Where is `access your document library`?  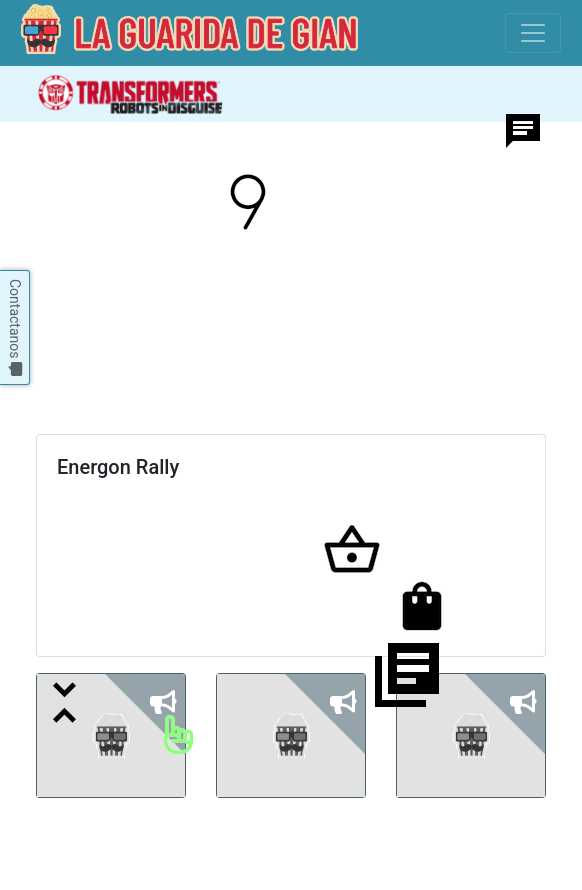
access your document library is located at coordinates (407, 675).